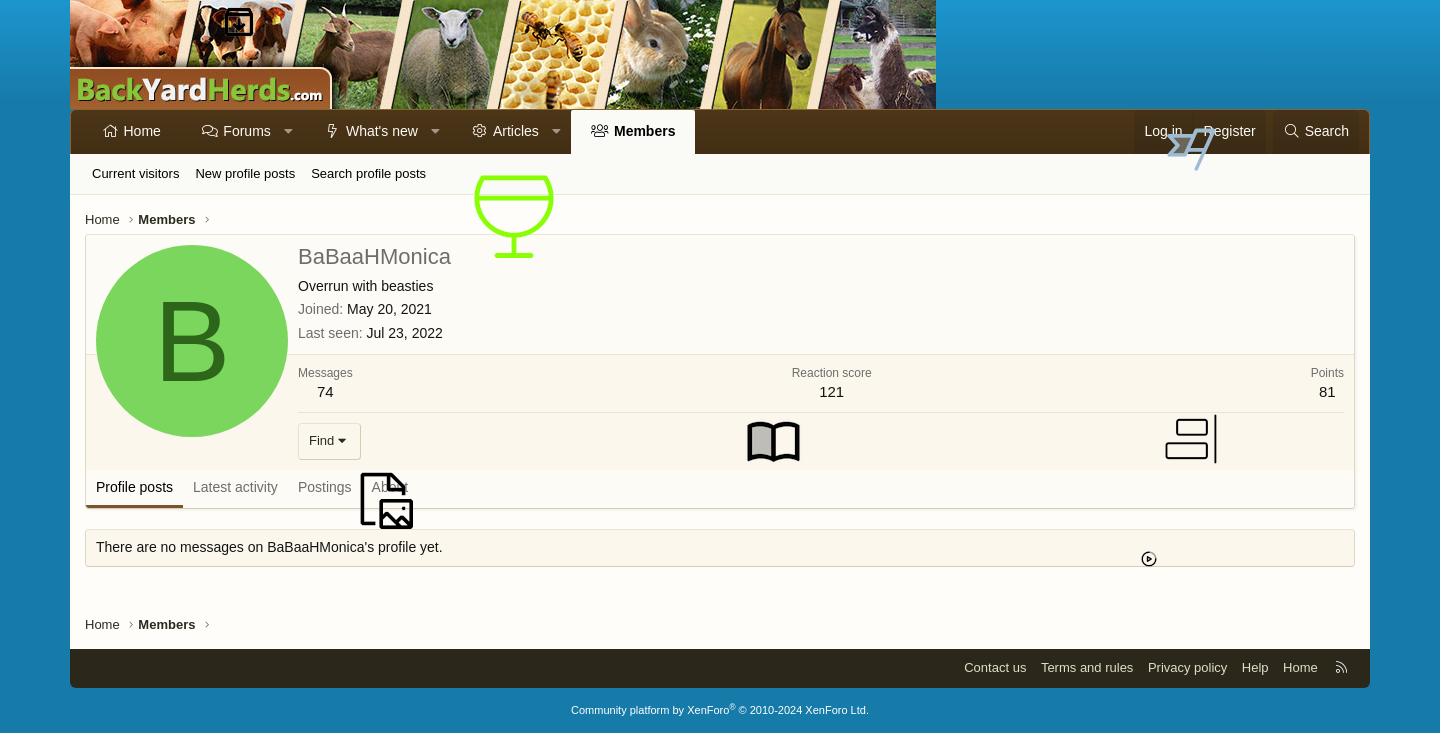 The image size is (1440, 733). I want to click on import contacts from address book, so click(773, 439).